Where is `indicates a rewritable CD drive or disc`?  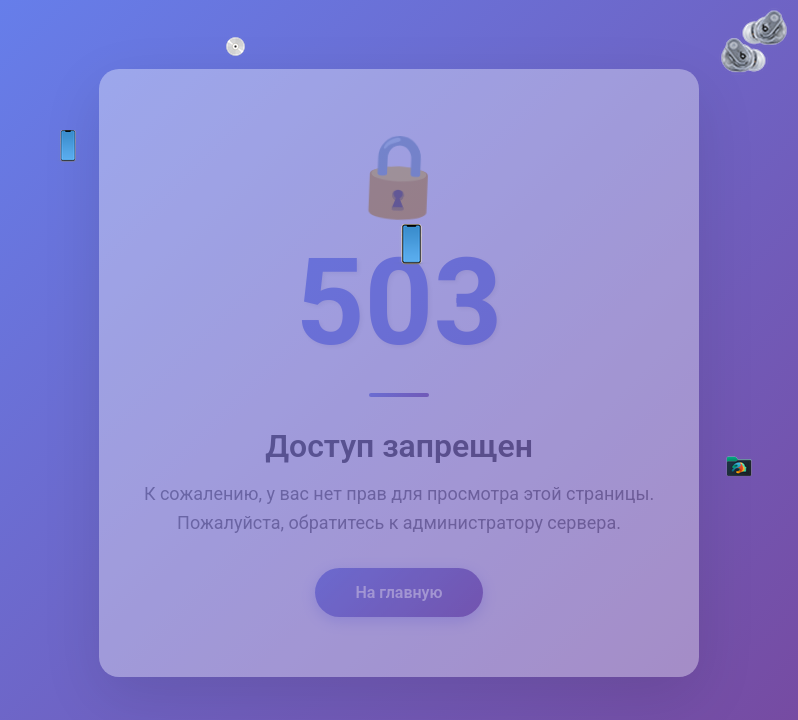
indicates a rewritable CD drive or disc is located at coordinates (235, 46).